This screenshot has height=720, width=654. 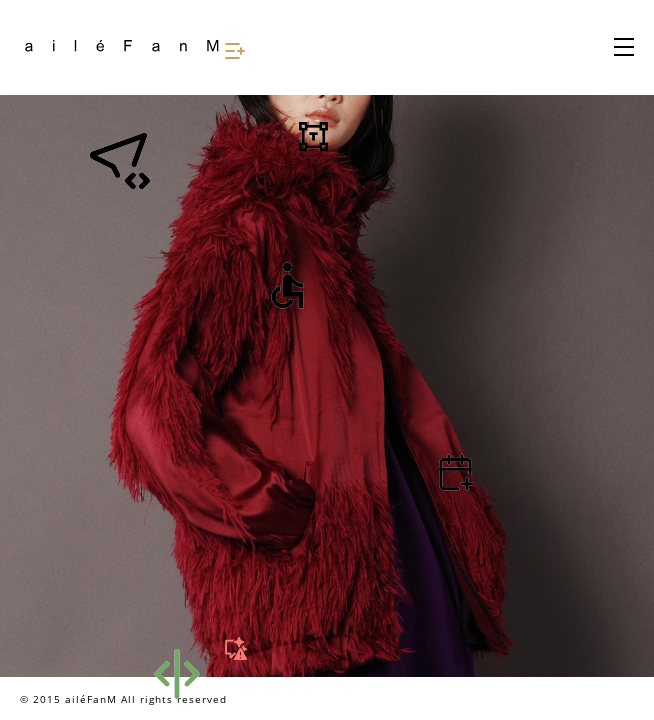 I want to click on add a new event to your calendar, so click(x=455, y=472).